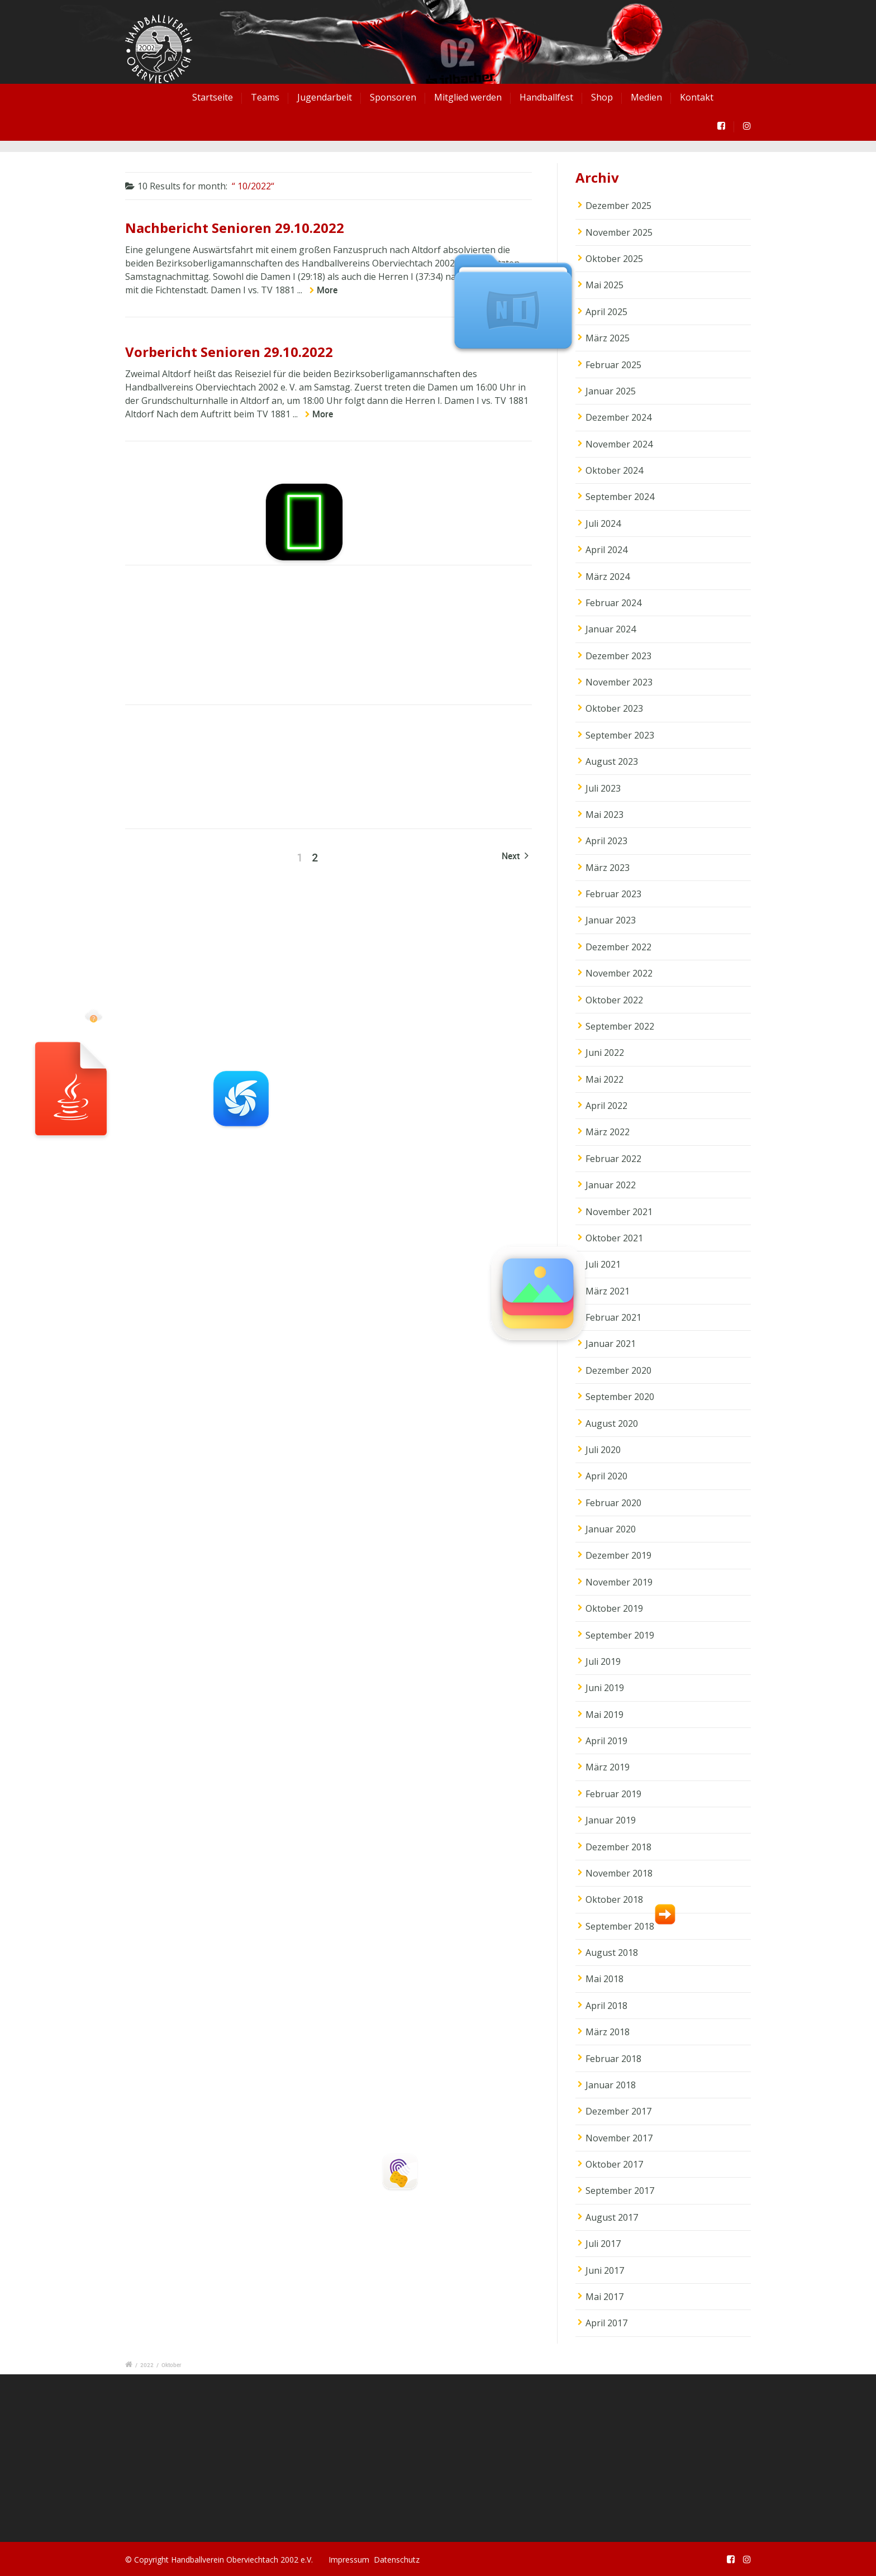  What do you see at coordinates (538, 1293) in the screenshot?
I see `open imagefan reloaded photo viewer app` at bounding box center [538, 1293].